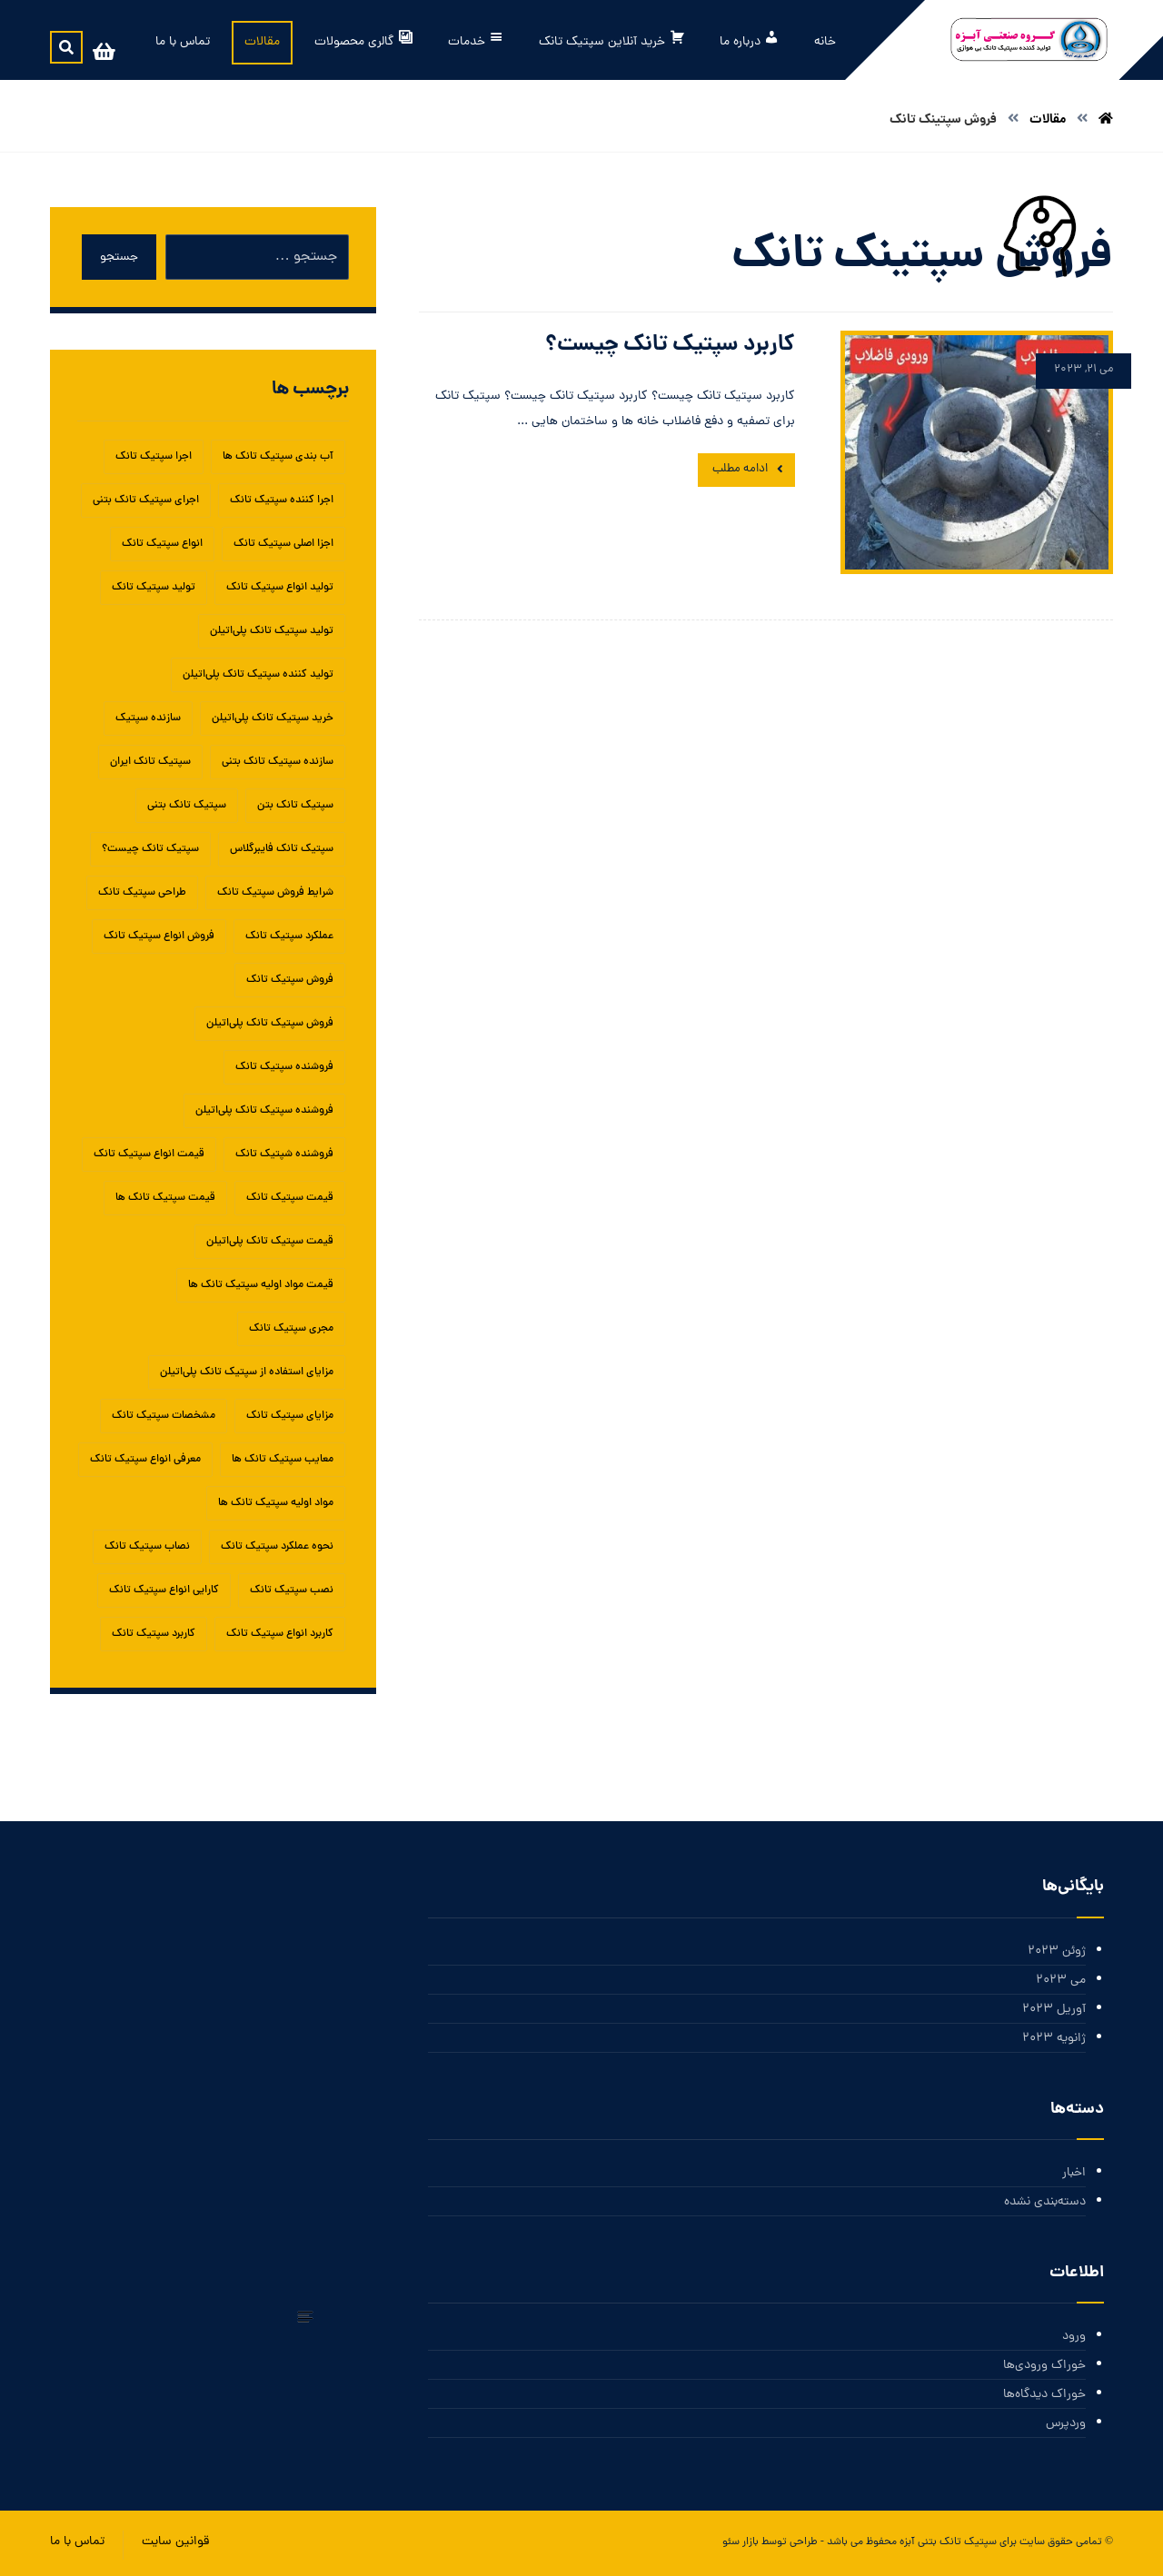 The height and width of the screenshot is (2576, 1163). What do you see at coordinates (1041, 236) in the screenshot?
I see `access AI or machine learning features` at bounding box center [1041, 236].